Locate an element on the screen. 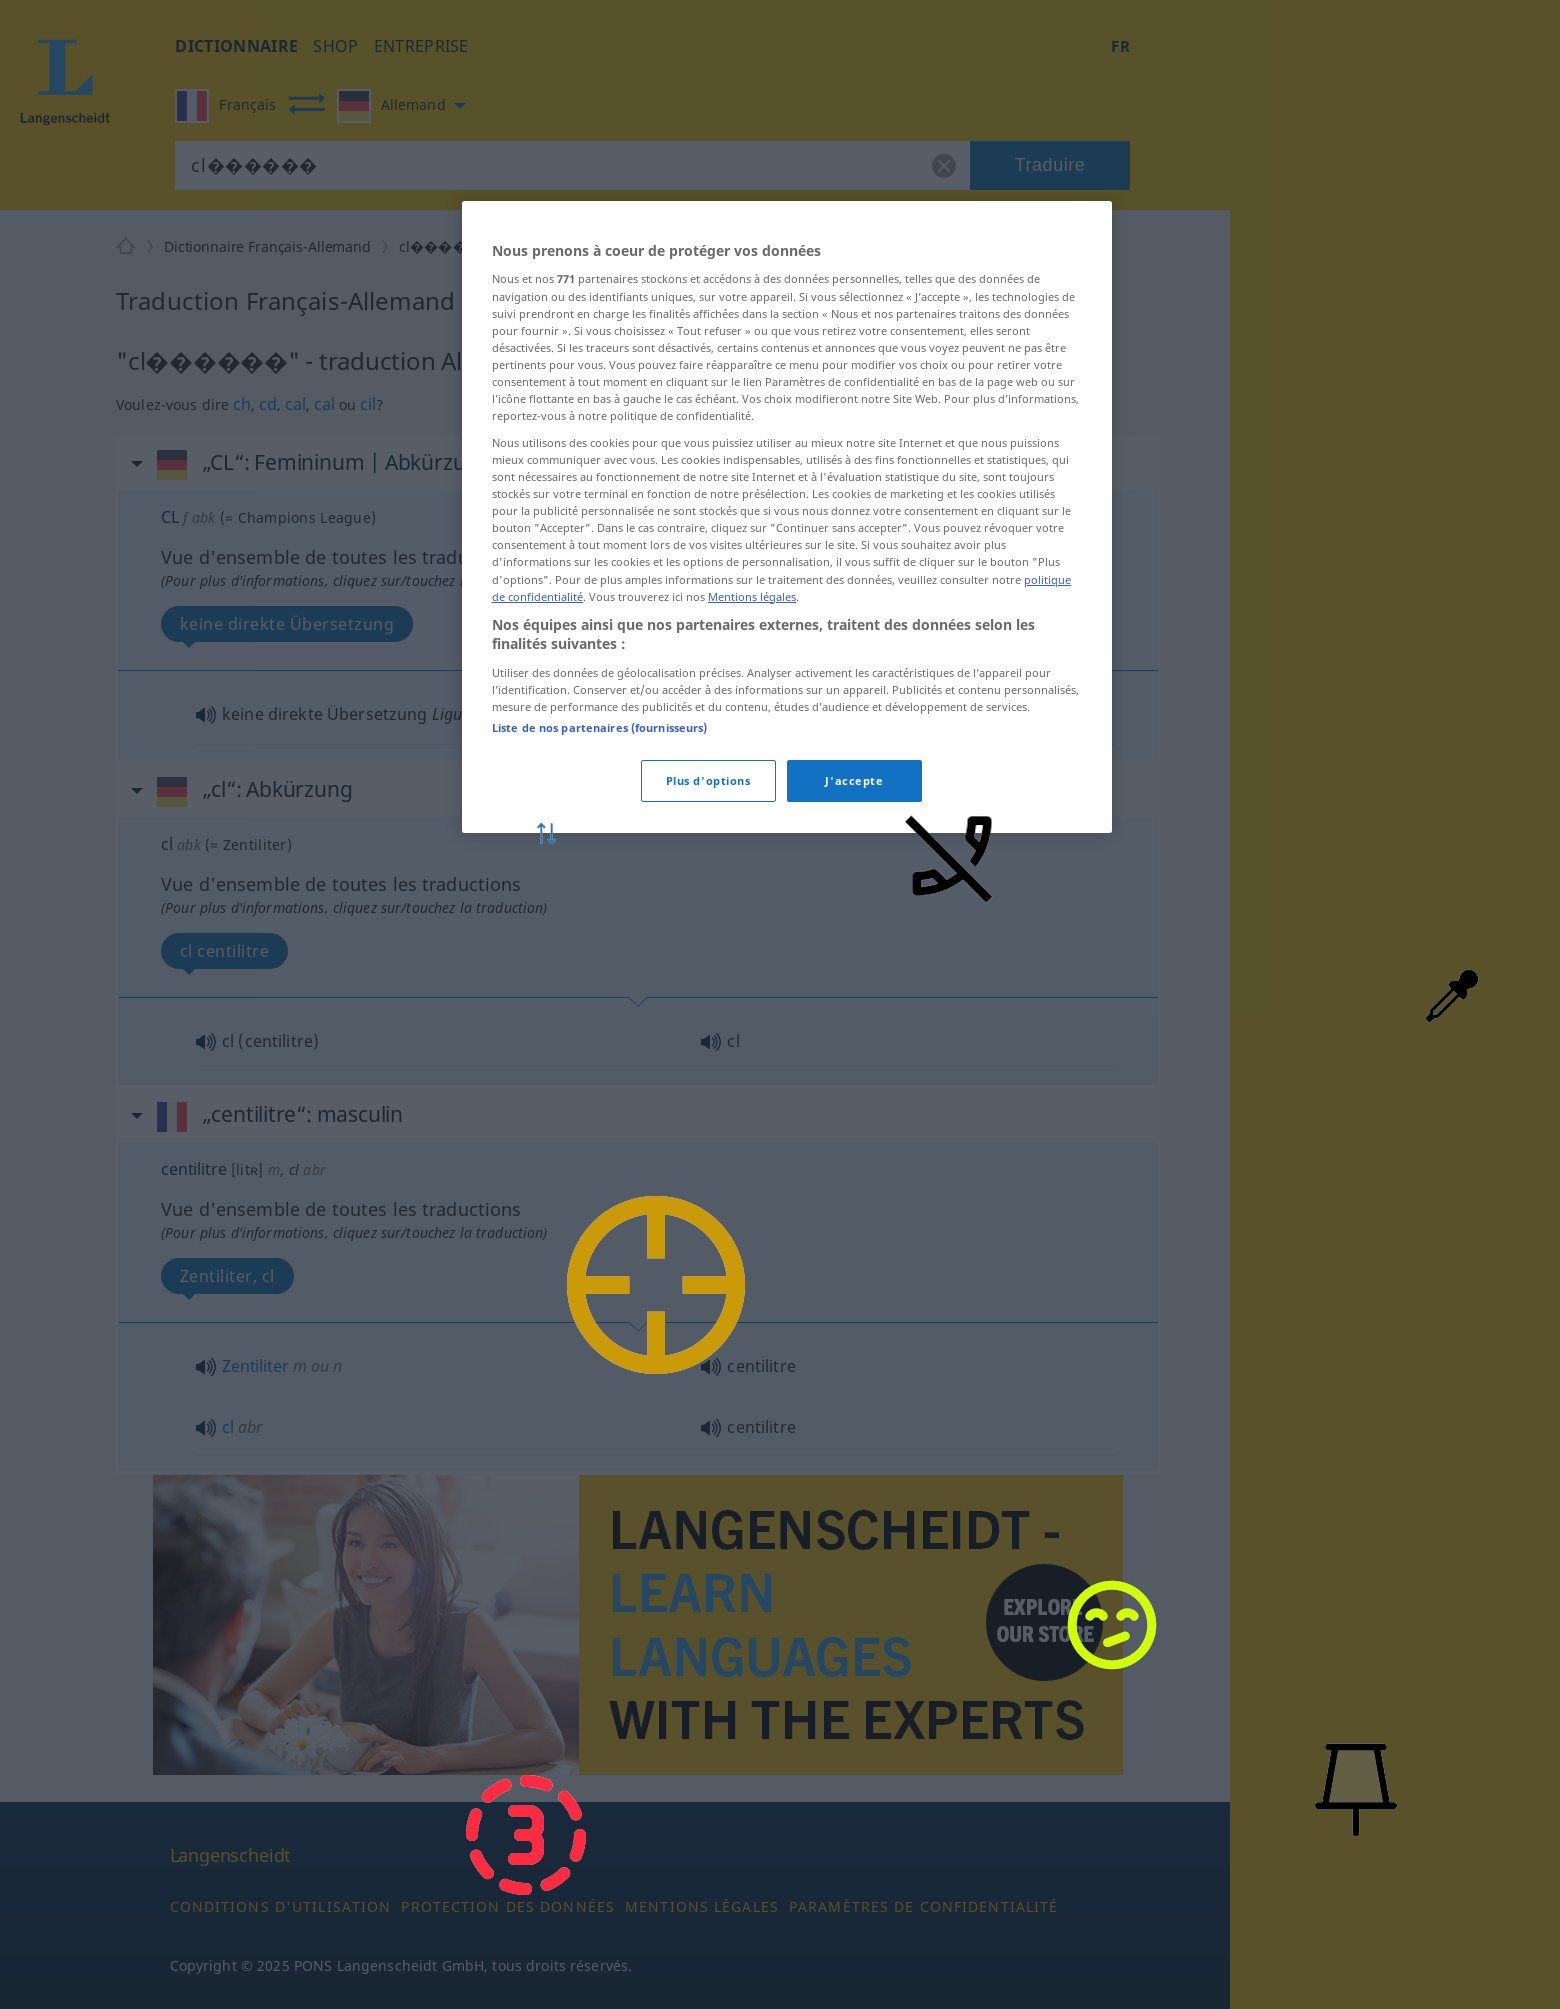 Image resolution: width=1560 pixels, height=2009 pixels. step 3 of a multi-step process is located at coordinates (526, 1835).